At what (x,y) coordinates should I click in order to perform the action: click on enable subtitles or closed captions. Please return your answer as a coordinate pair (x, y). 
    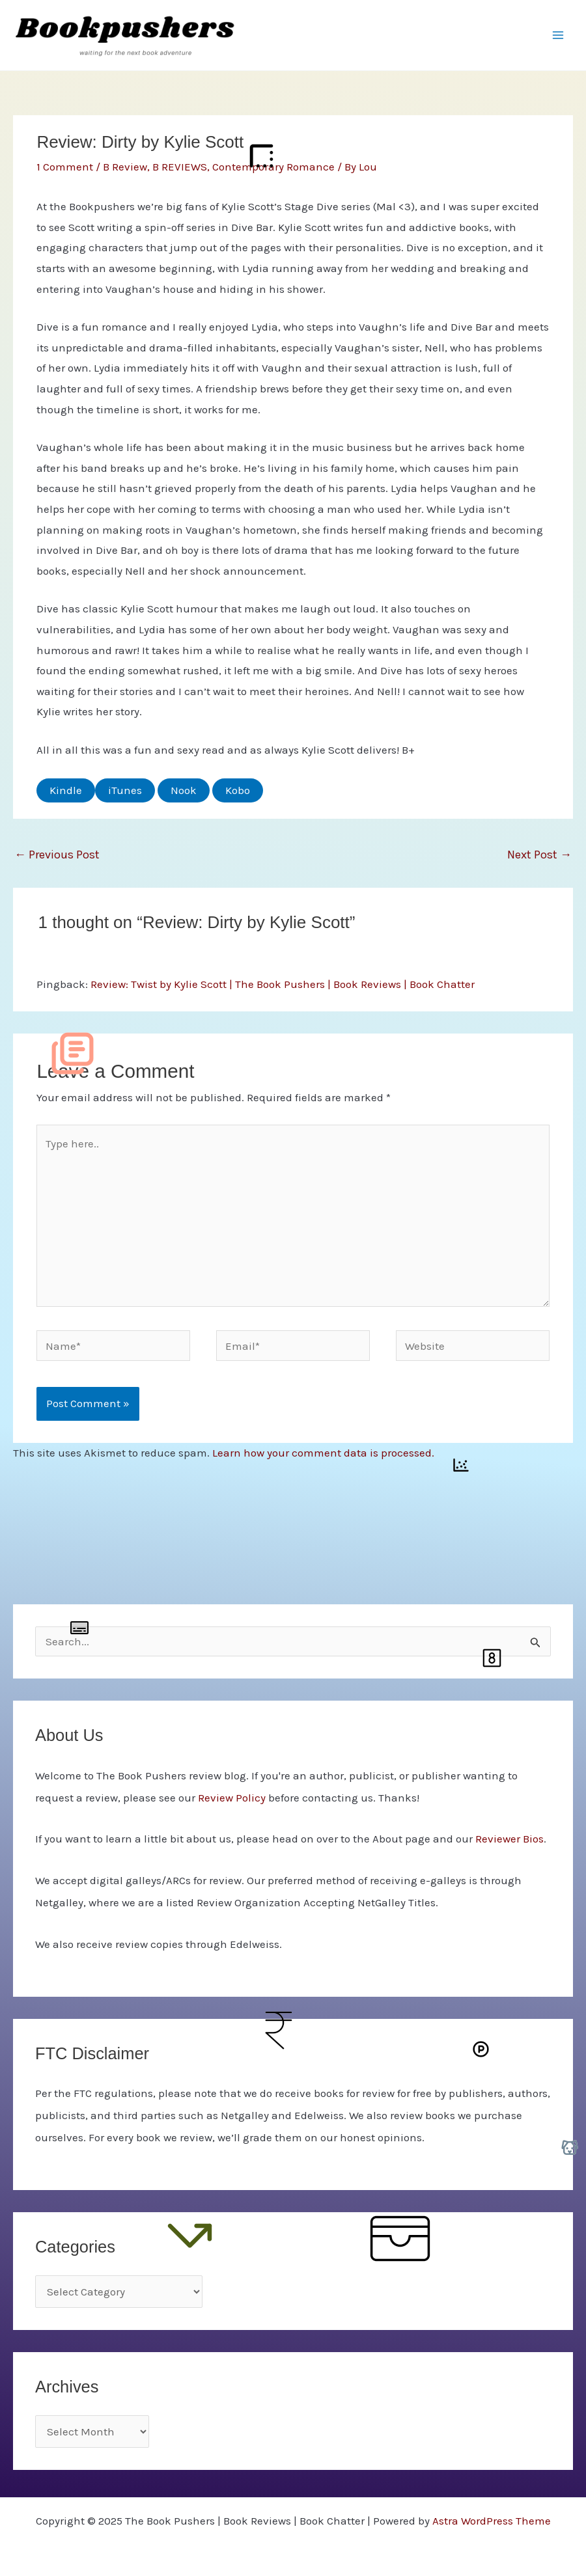
    Looking at the image, I should click on (79, 1628).